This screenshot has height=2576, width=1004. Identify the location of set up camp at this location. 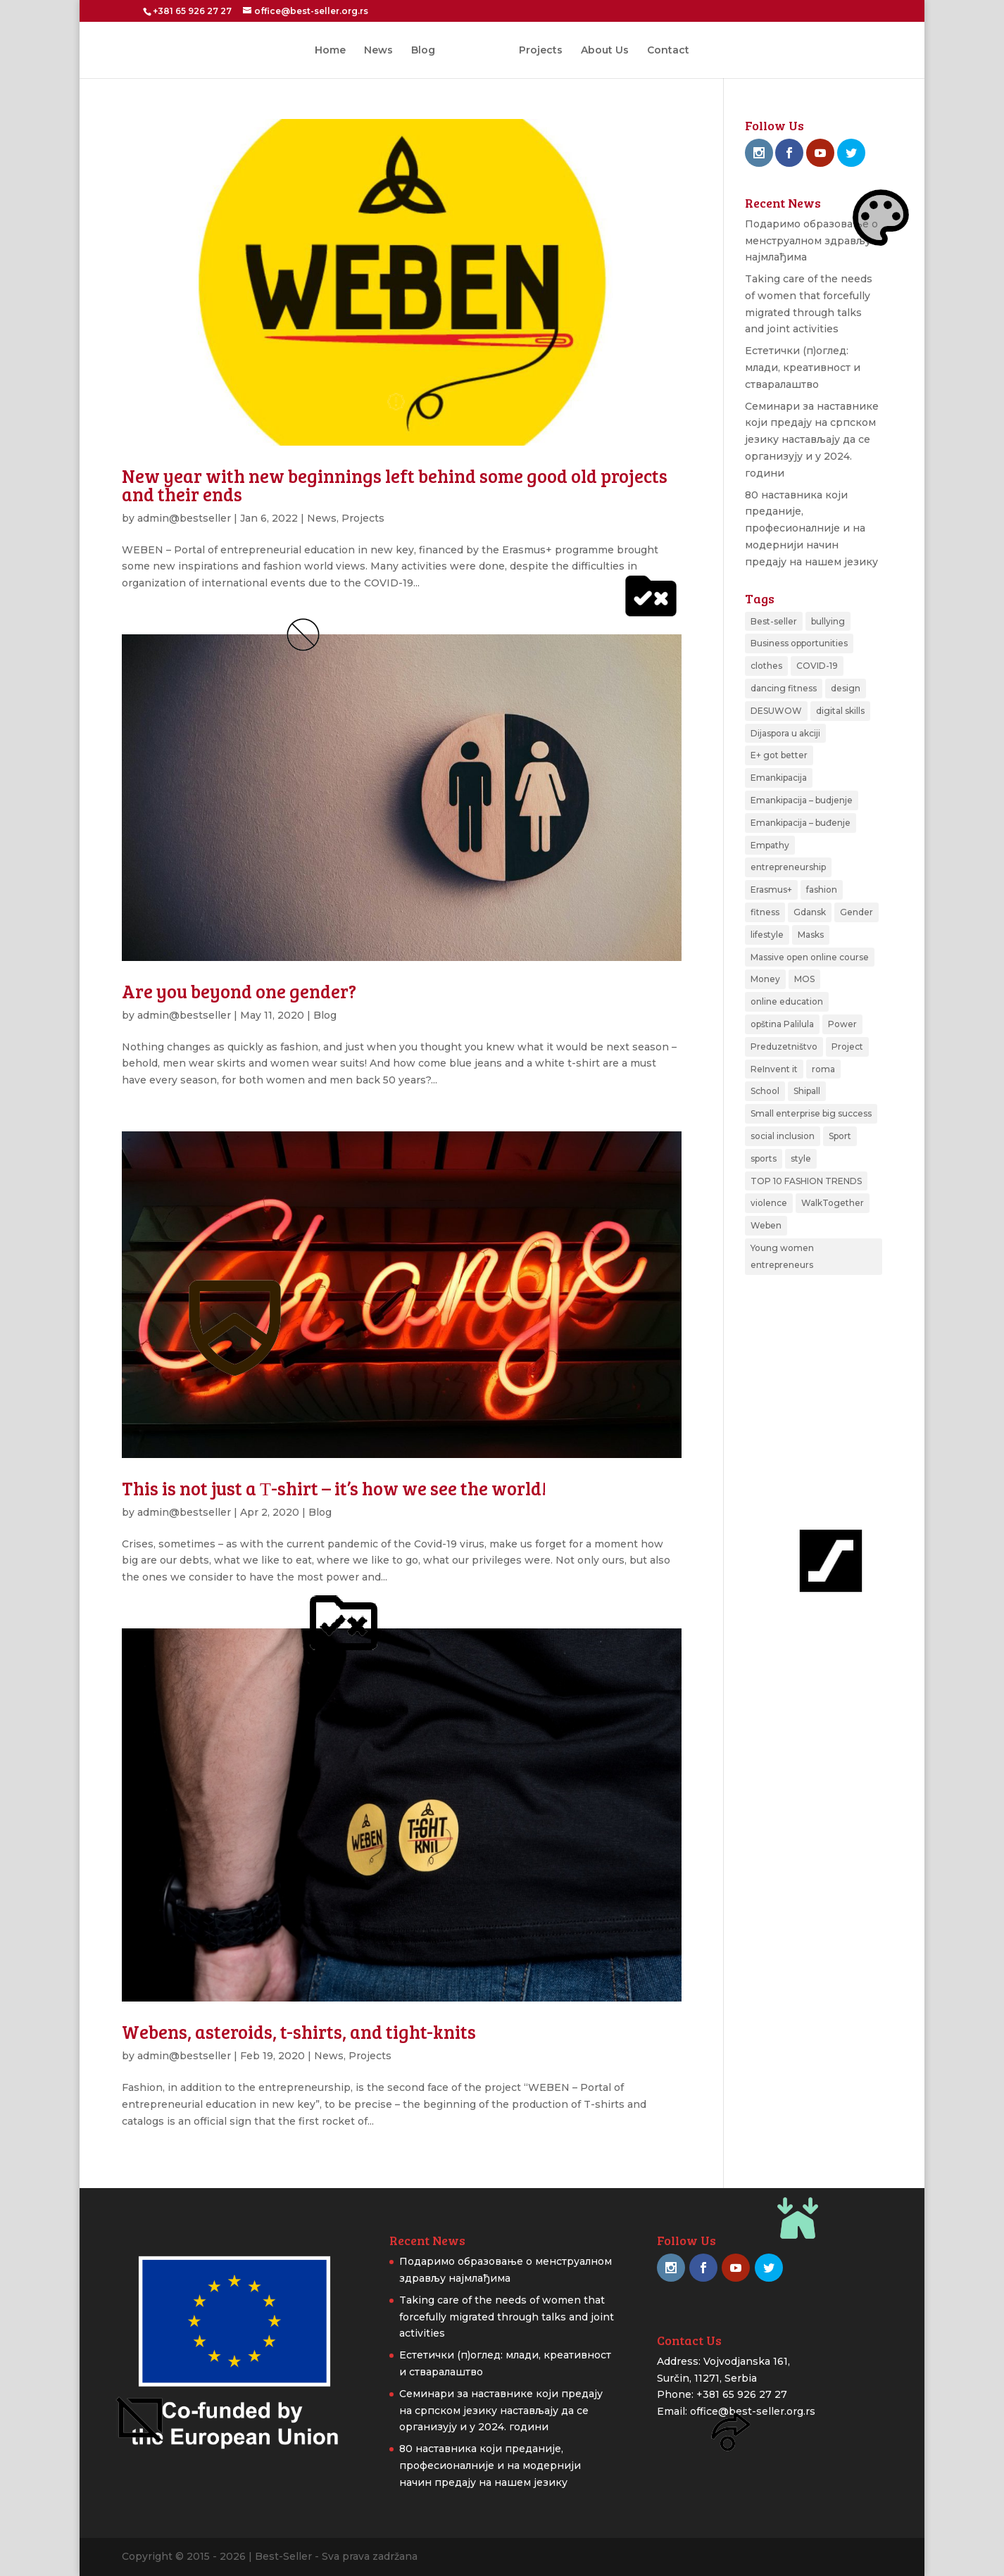
(798, 2218).